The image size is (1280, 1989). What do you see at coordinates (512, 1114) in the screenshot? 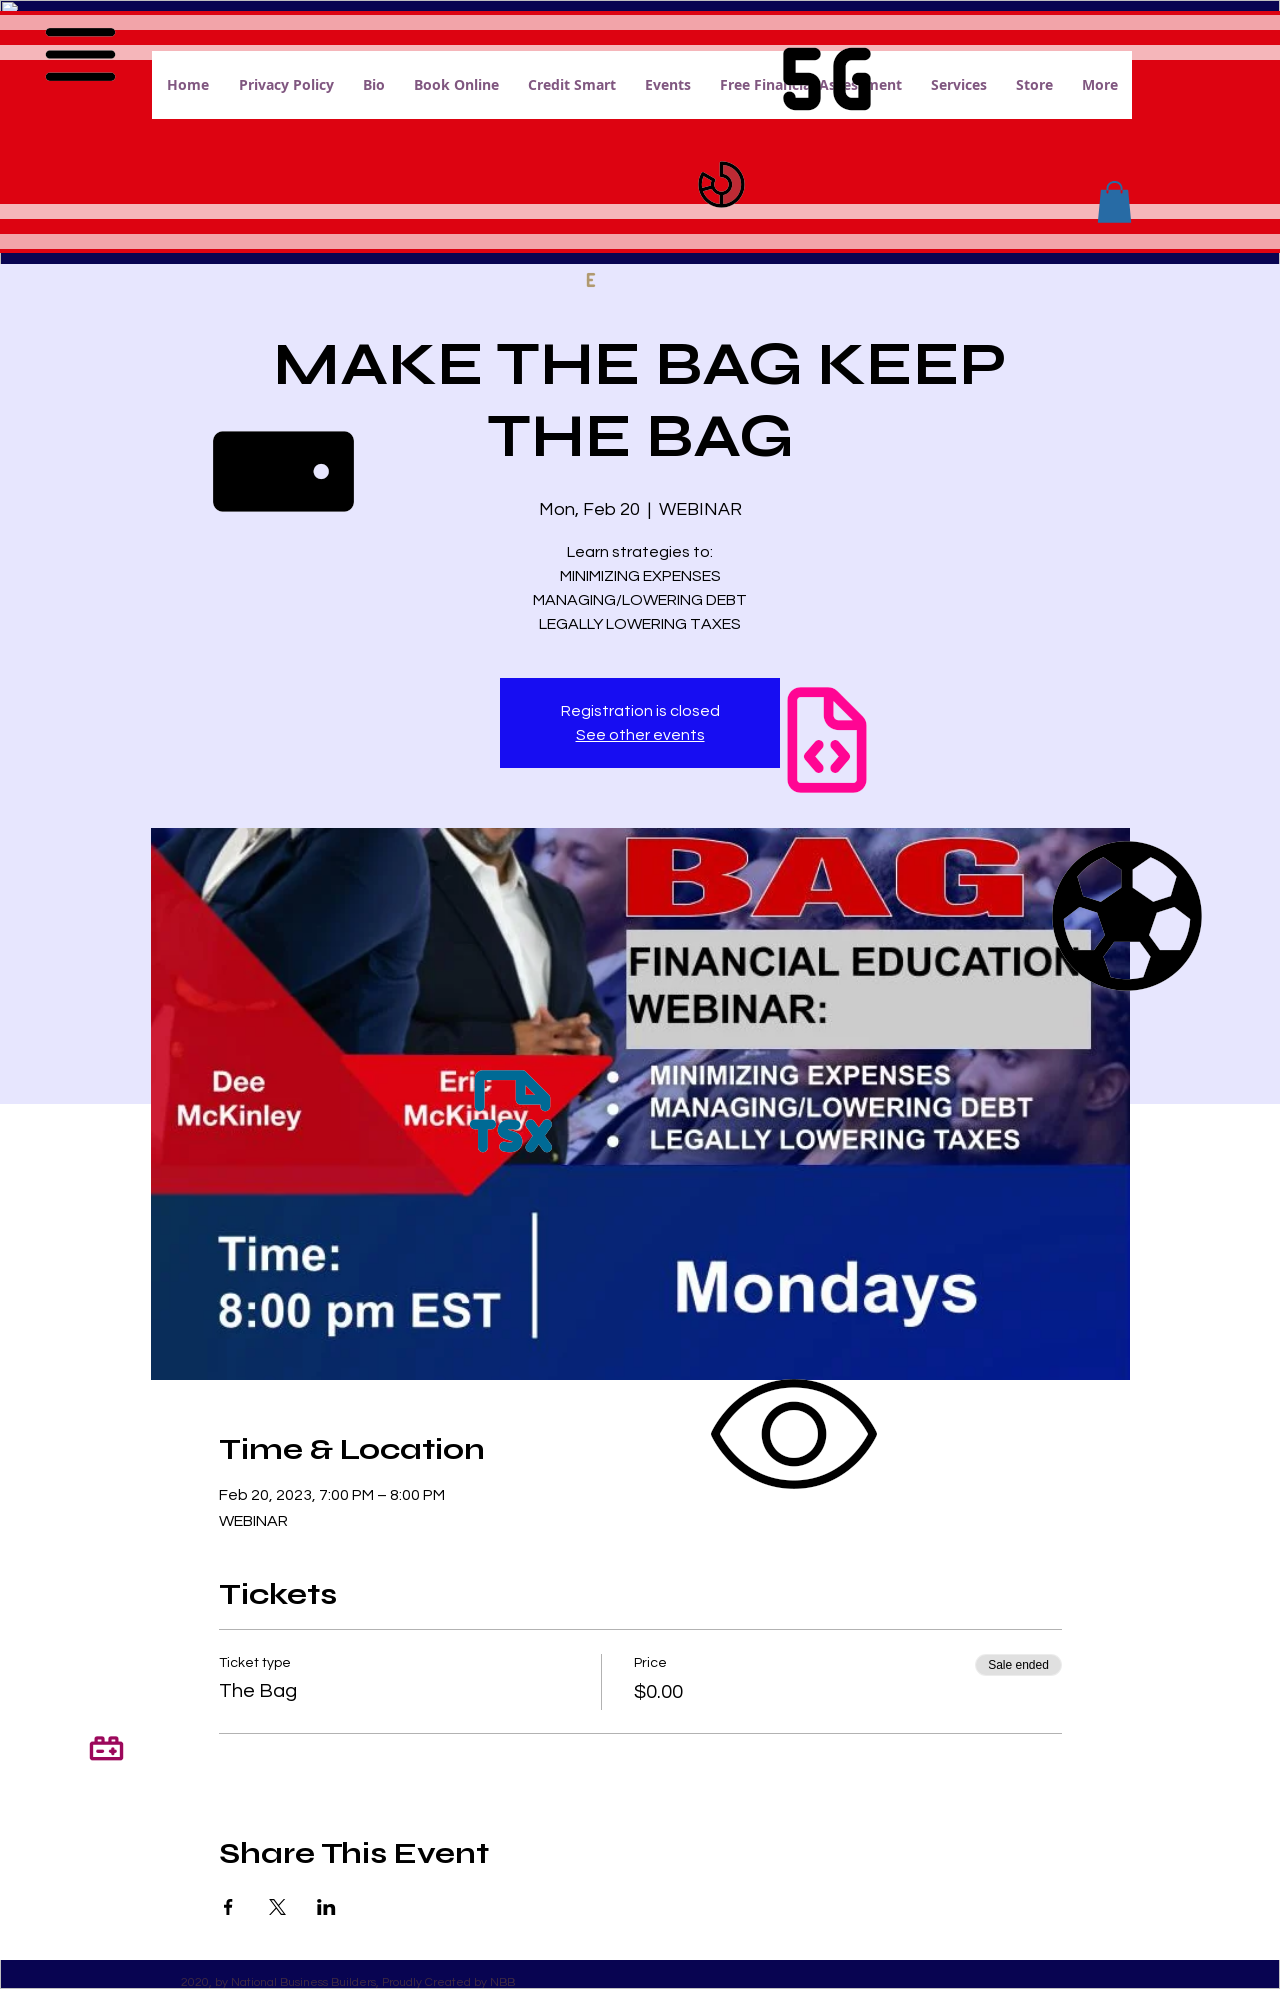
I see `indicates a TypeScript React (.tsx) file` at bounding box center [512, 1114].